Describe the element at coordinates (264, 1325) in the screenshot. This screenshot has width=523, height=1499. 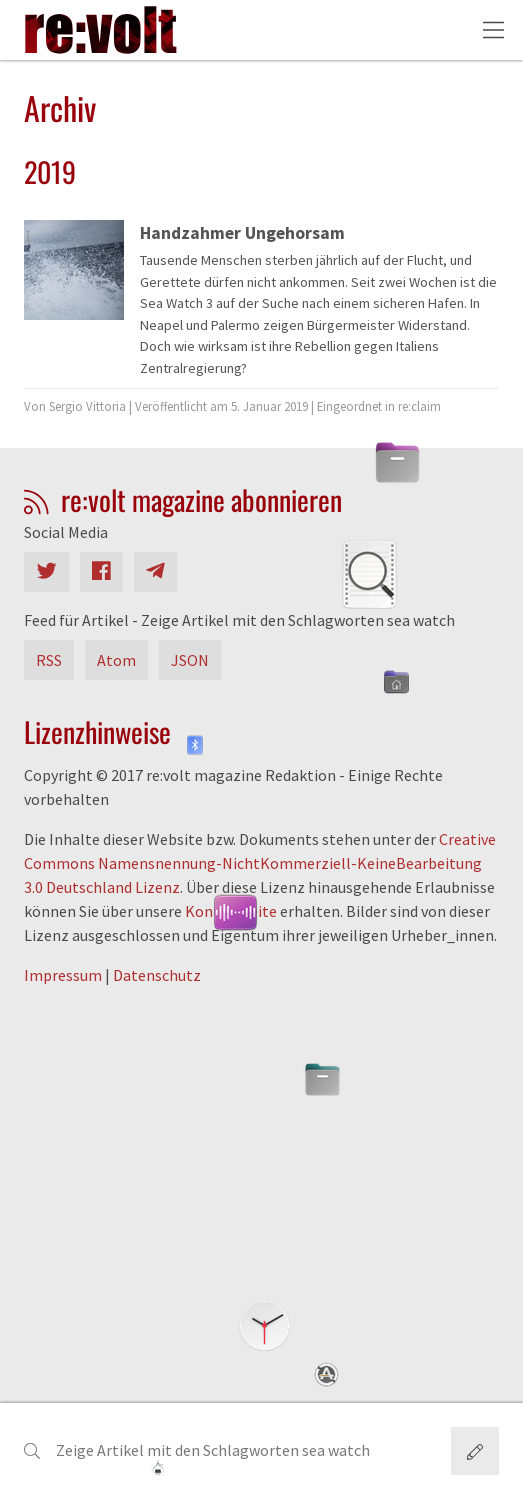
I see `access date and time settings` at that location.